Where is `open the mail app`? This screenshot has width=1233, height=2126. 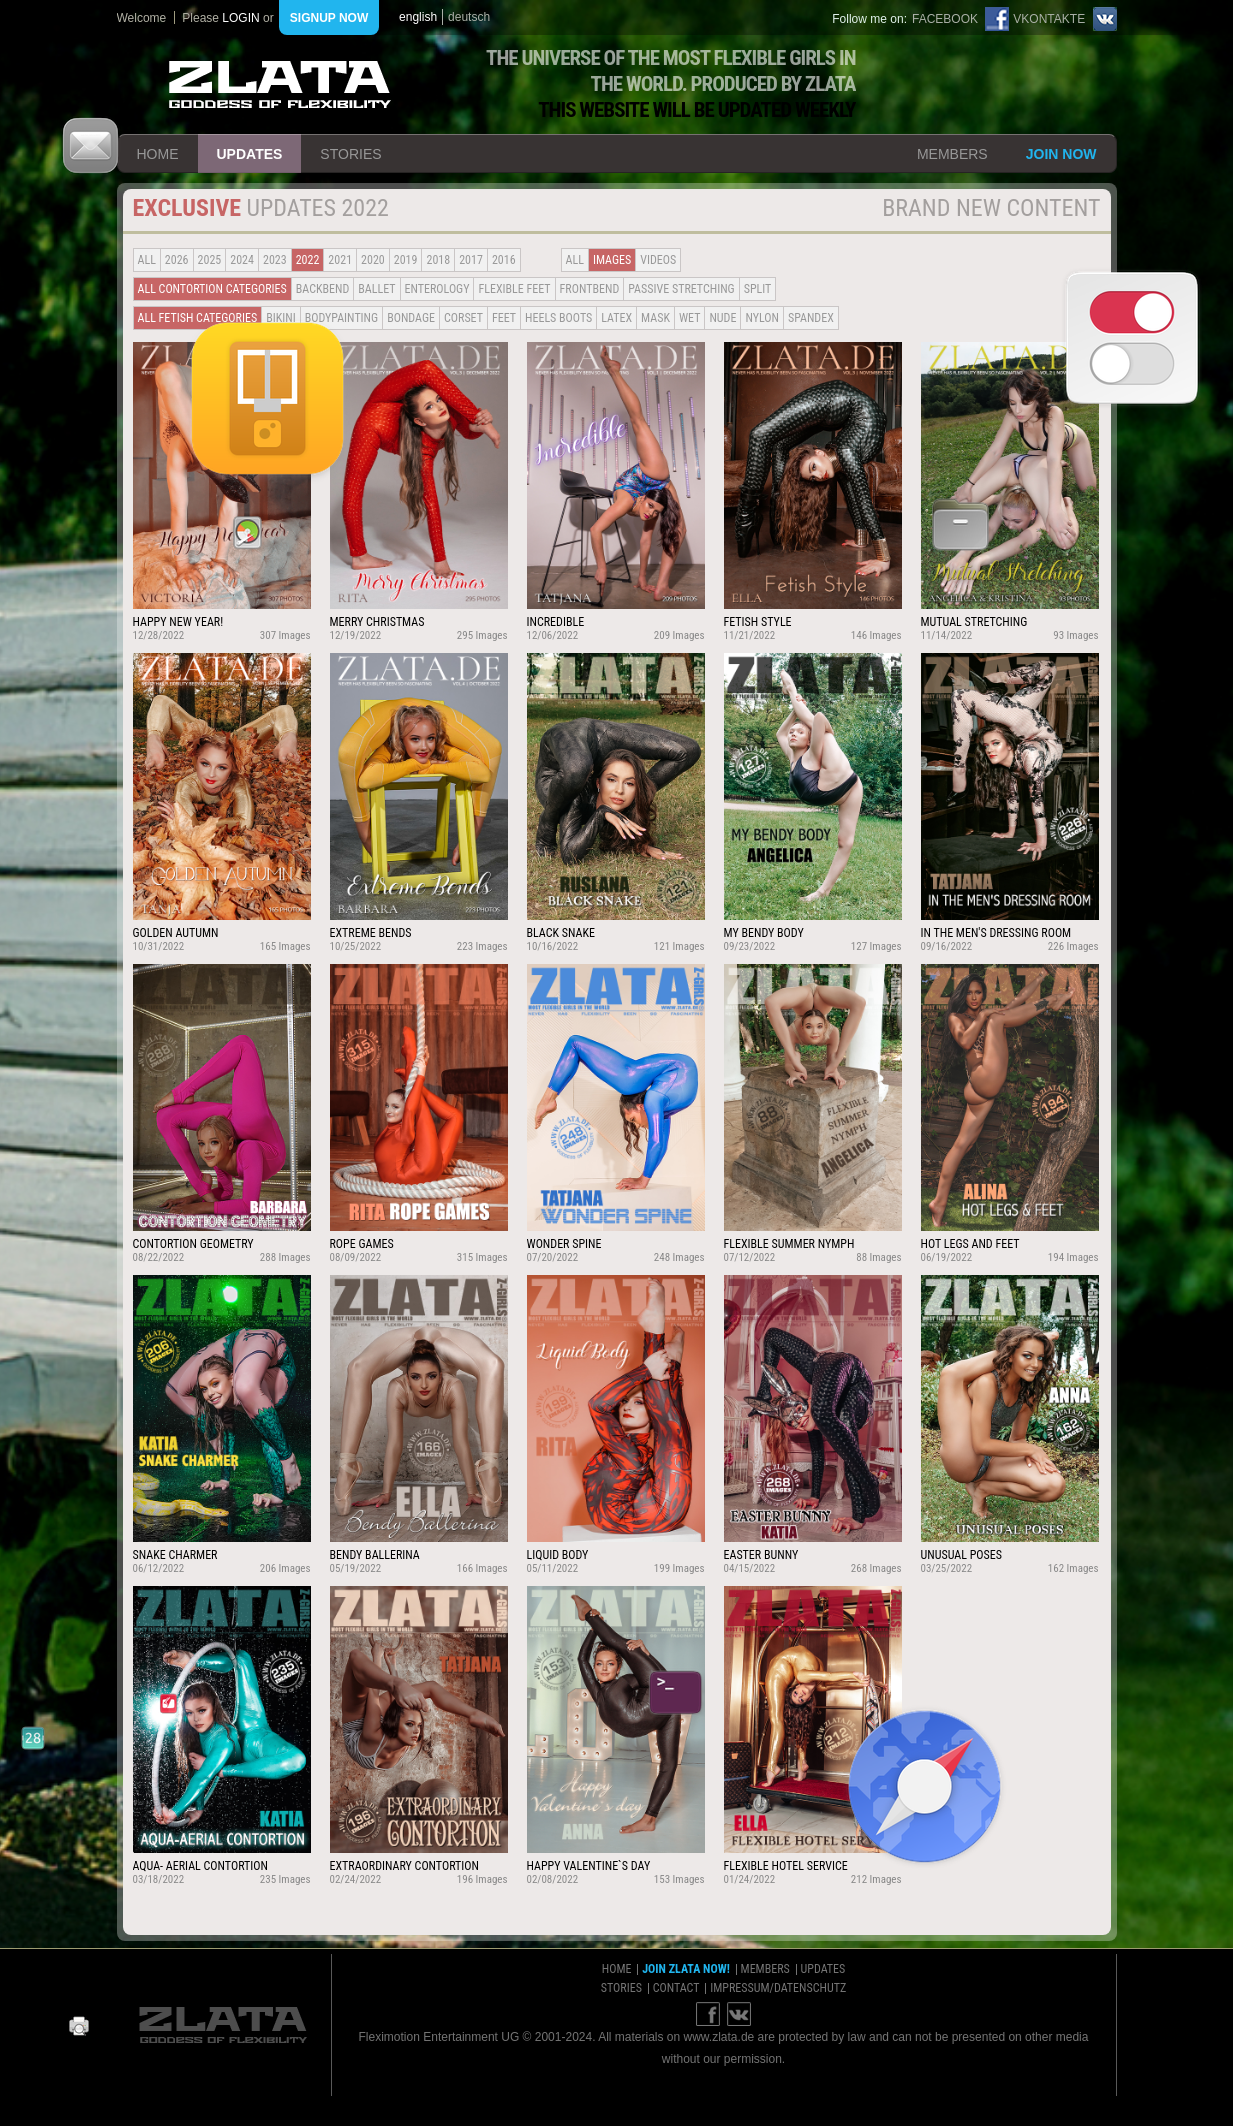 open the mail app is located at coordinates (90, 145).